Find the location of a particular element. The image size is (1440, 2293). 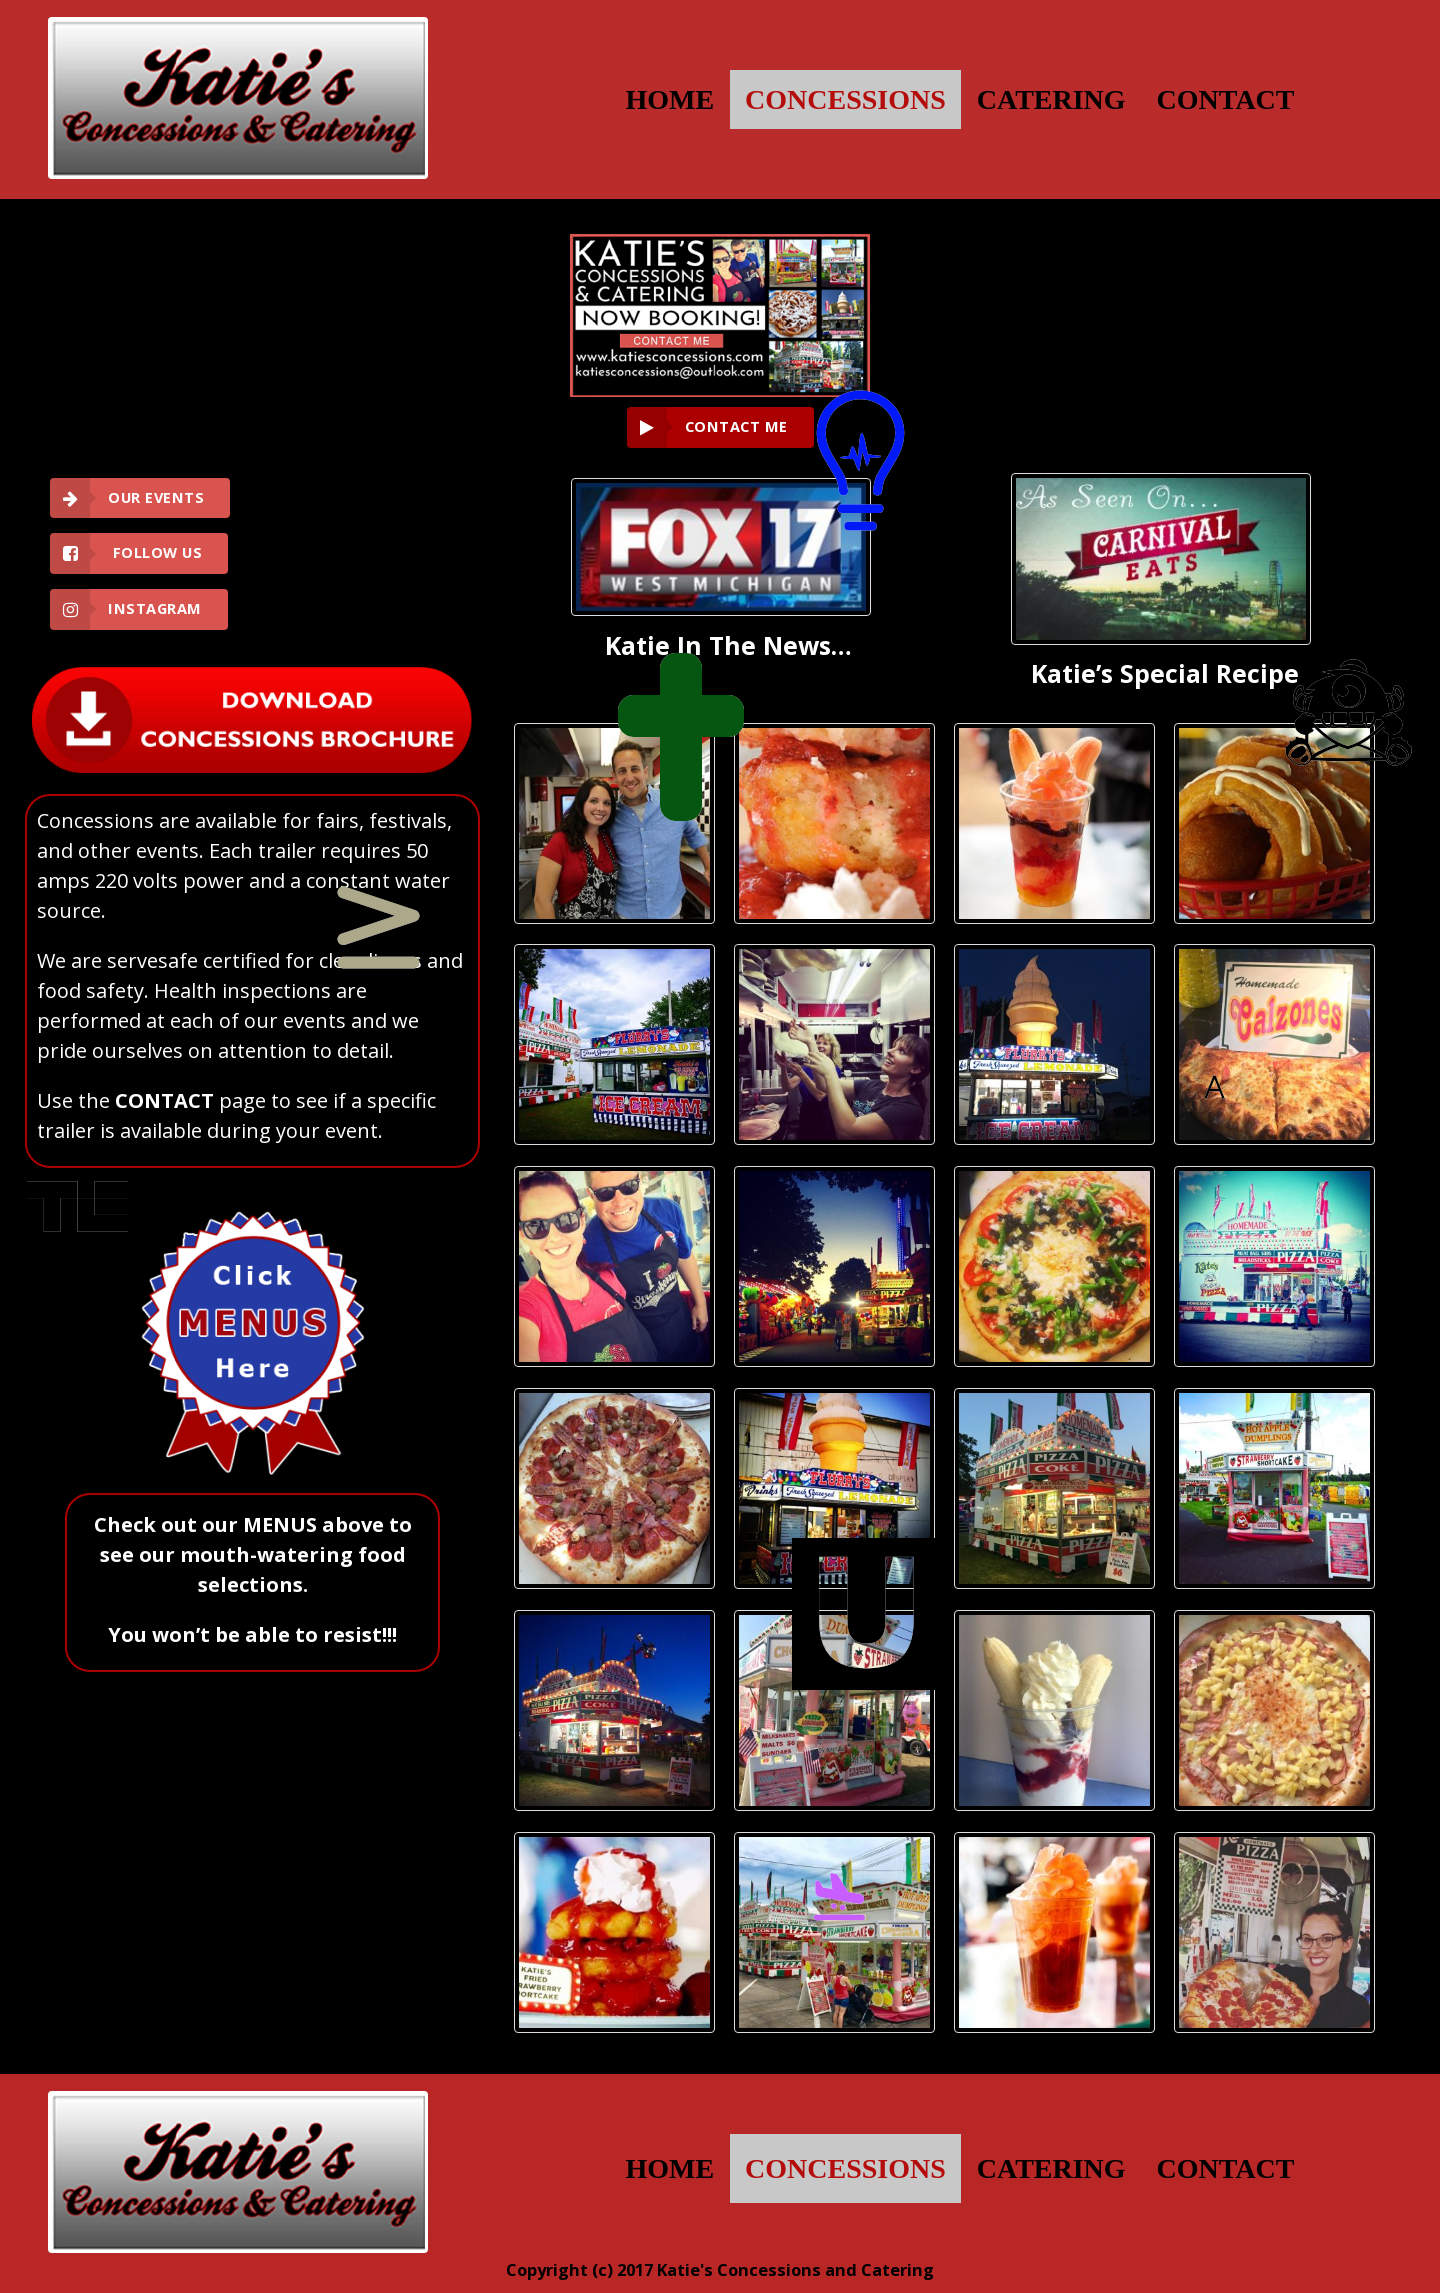

change the font family in a text editor is located at coordinates (1214, 1086).